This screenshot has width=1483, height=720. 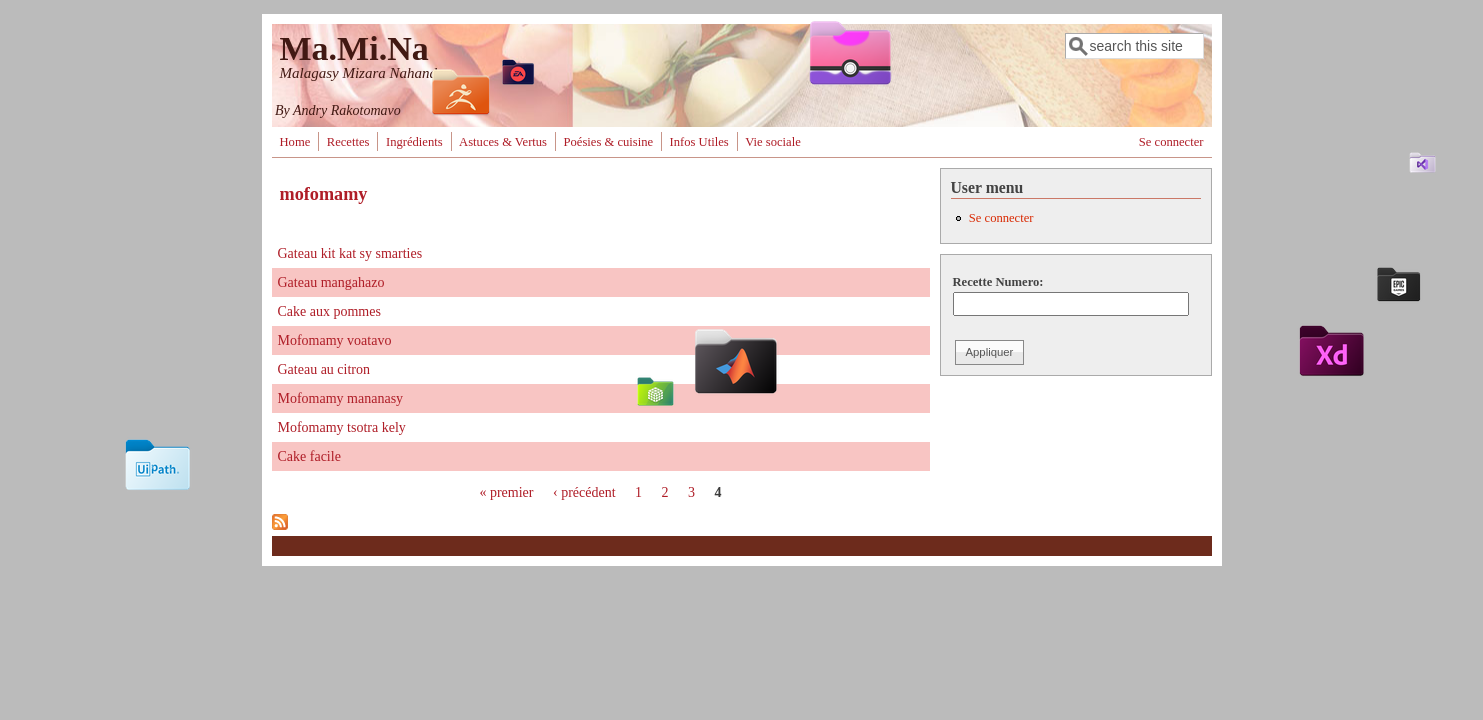 What do you see at coordinates (1422, 163) in the screenshot?
I see `open visual studio project files folder` at bounding box center [1422, 163].